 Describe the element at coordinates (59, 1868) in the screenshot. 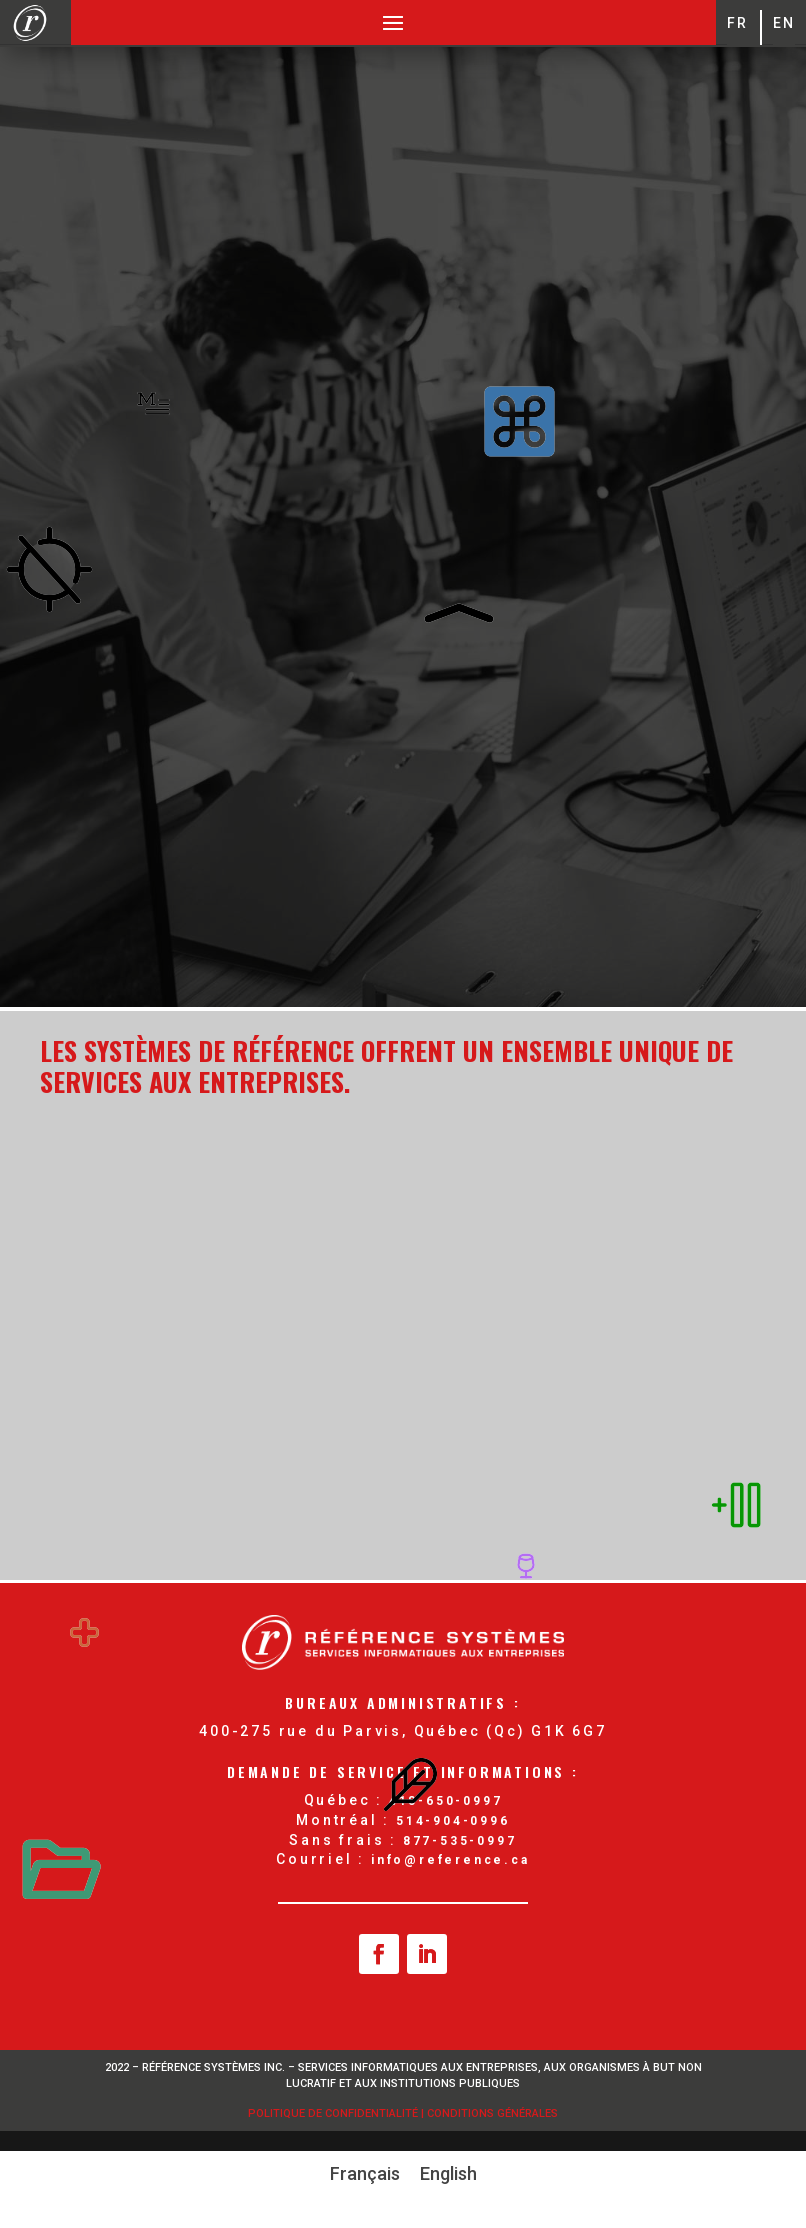

I see `open a folder to view its contents` at that location.